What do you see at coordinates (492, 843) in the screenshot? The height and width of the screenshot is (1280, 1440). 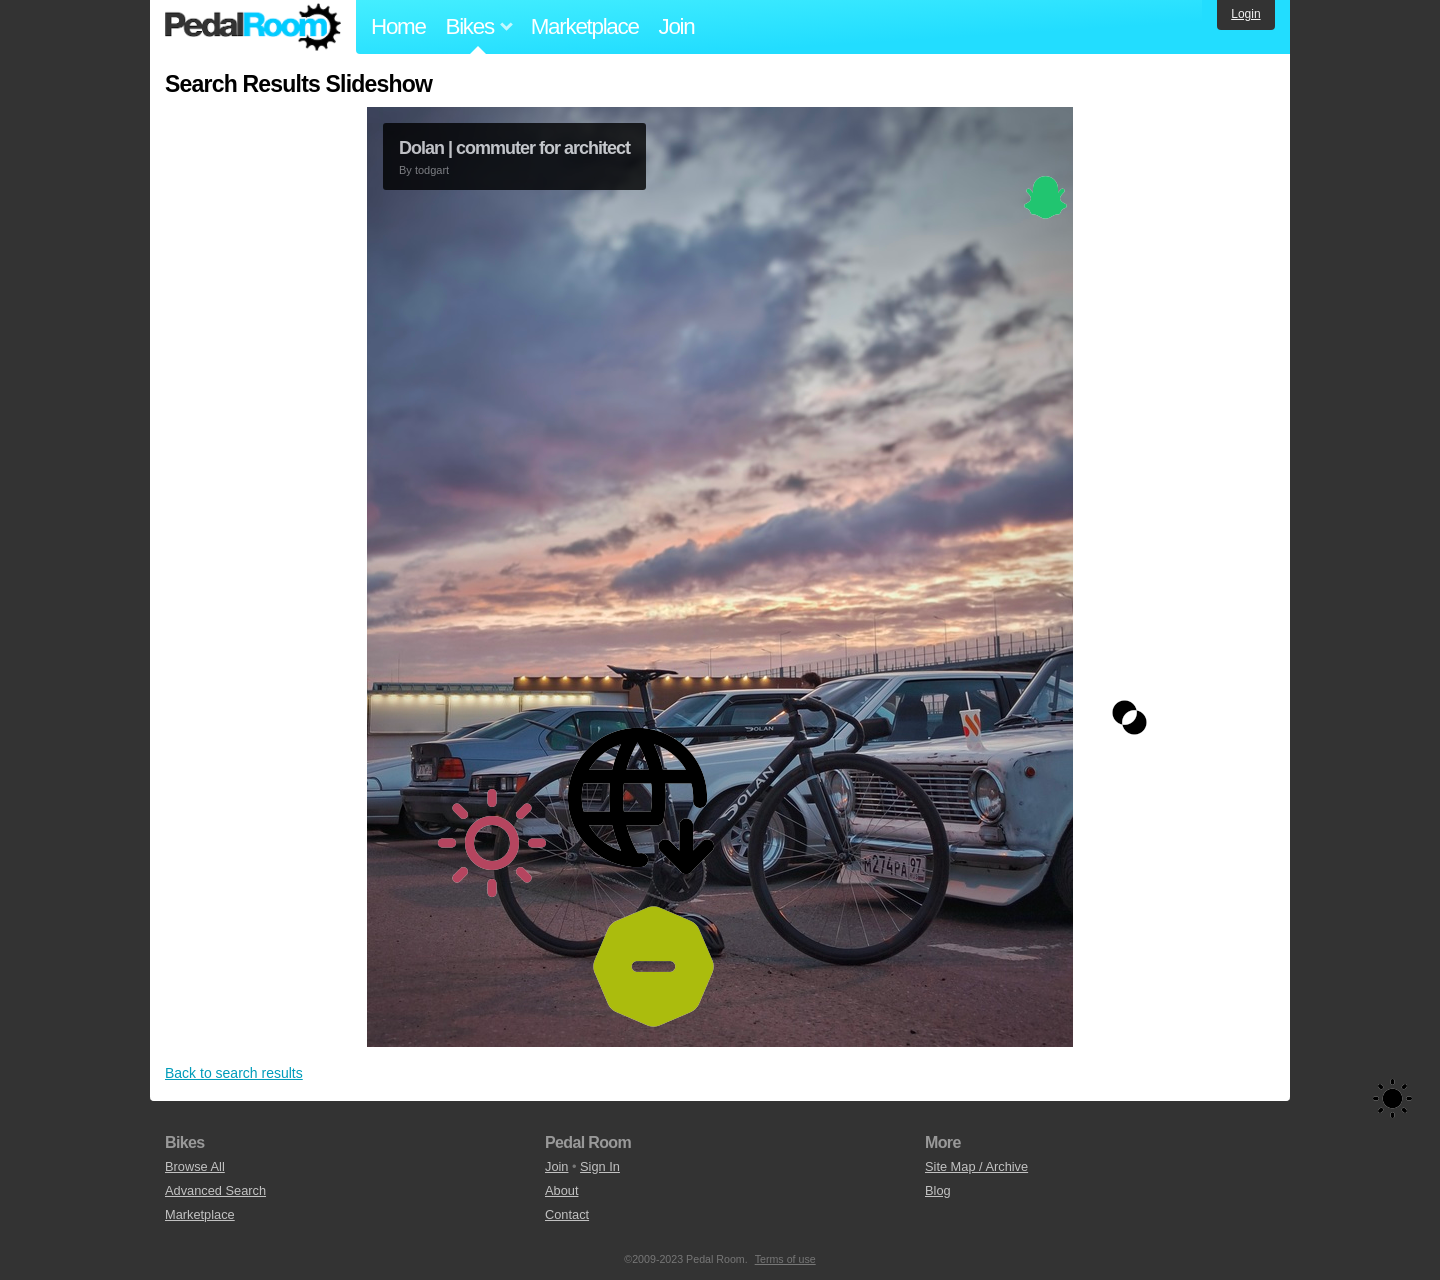 I see `switch to light mode` at bounding box center [492, 843].